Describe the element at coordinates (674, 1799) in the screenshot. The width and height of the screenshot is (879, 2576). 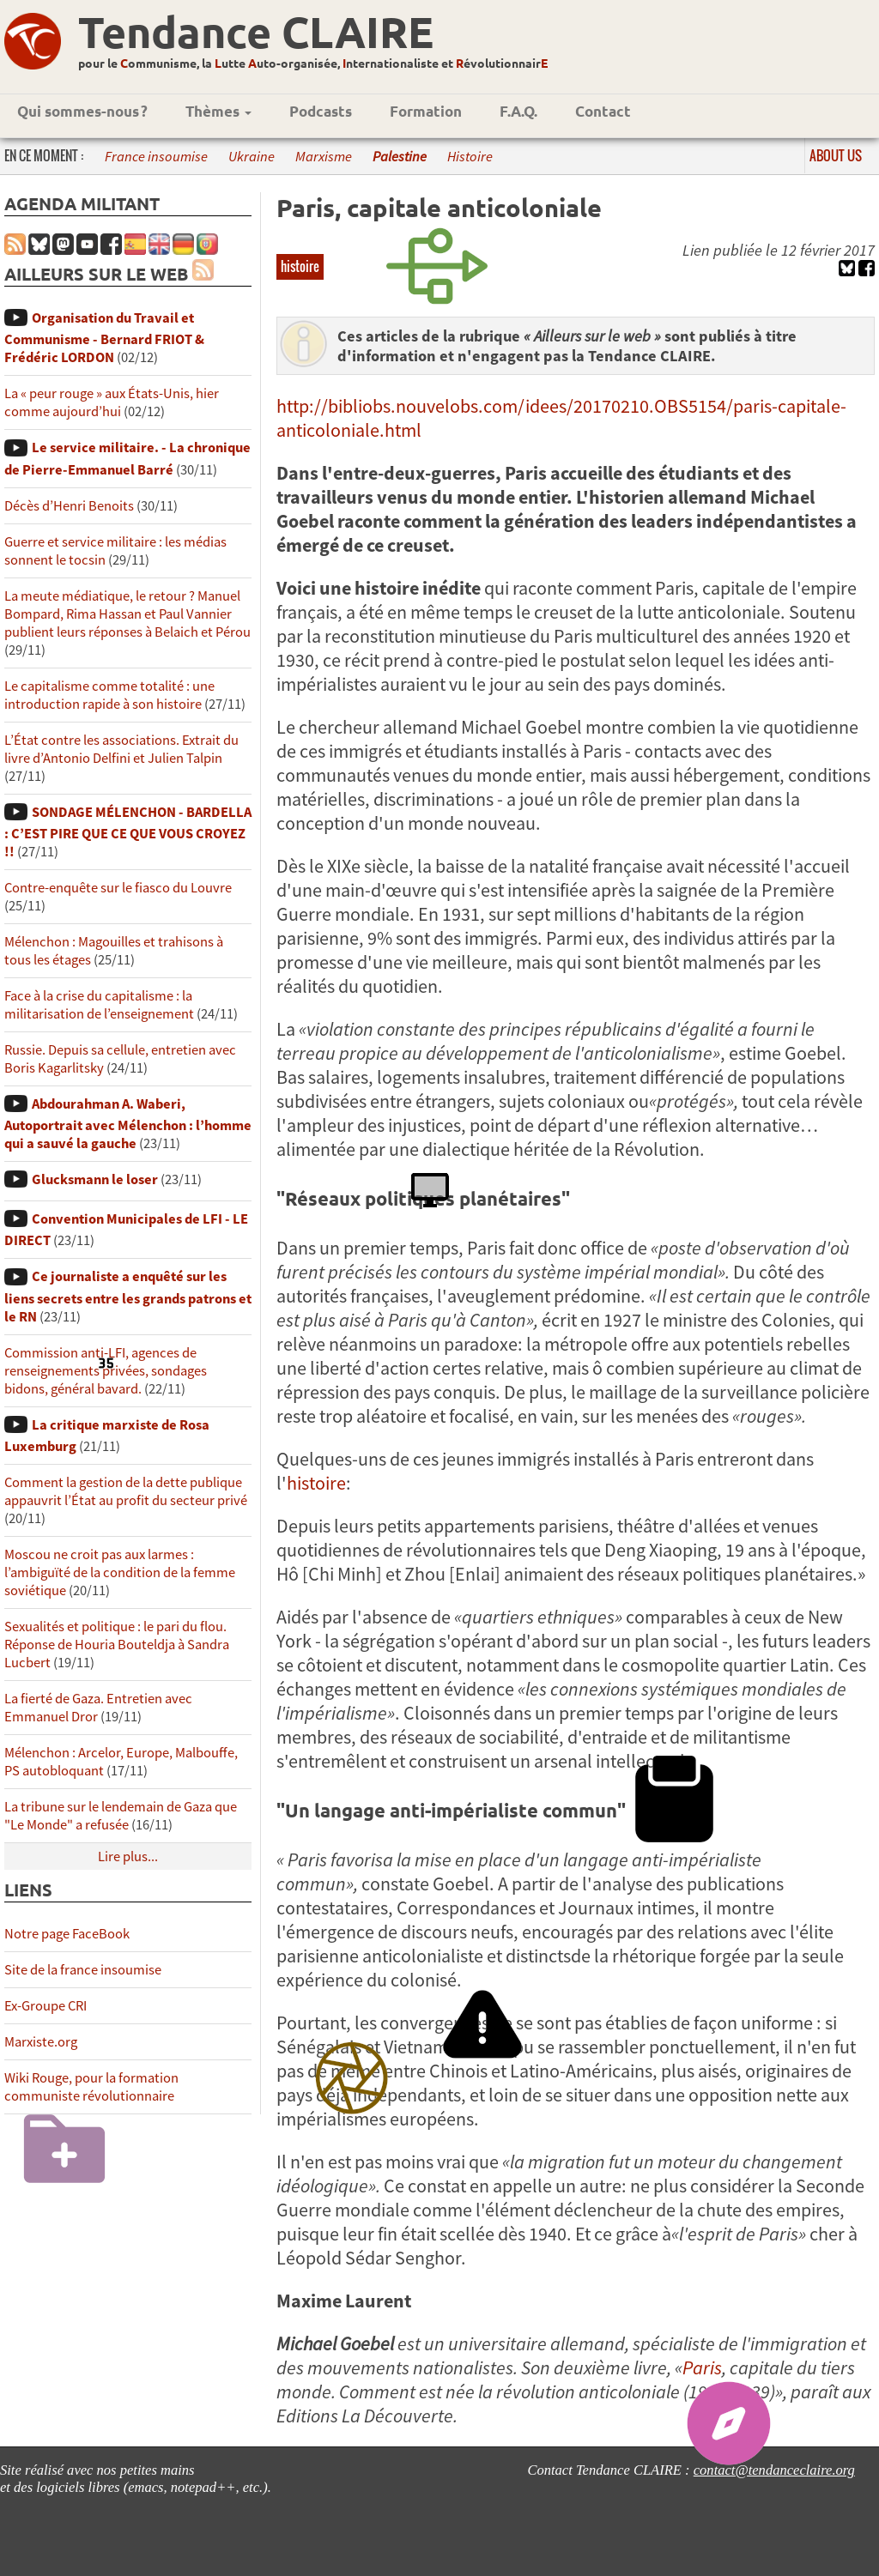
I see `copy to clipboard` at that location.